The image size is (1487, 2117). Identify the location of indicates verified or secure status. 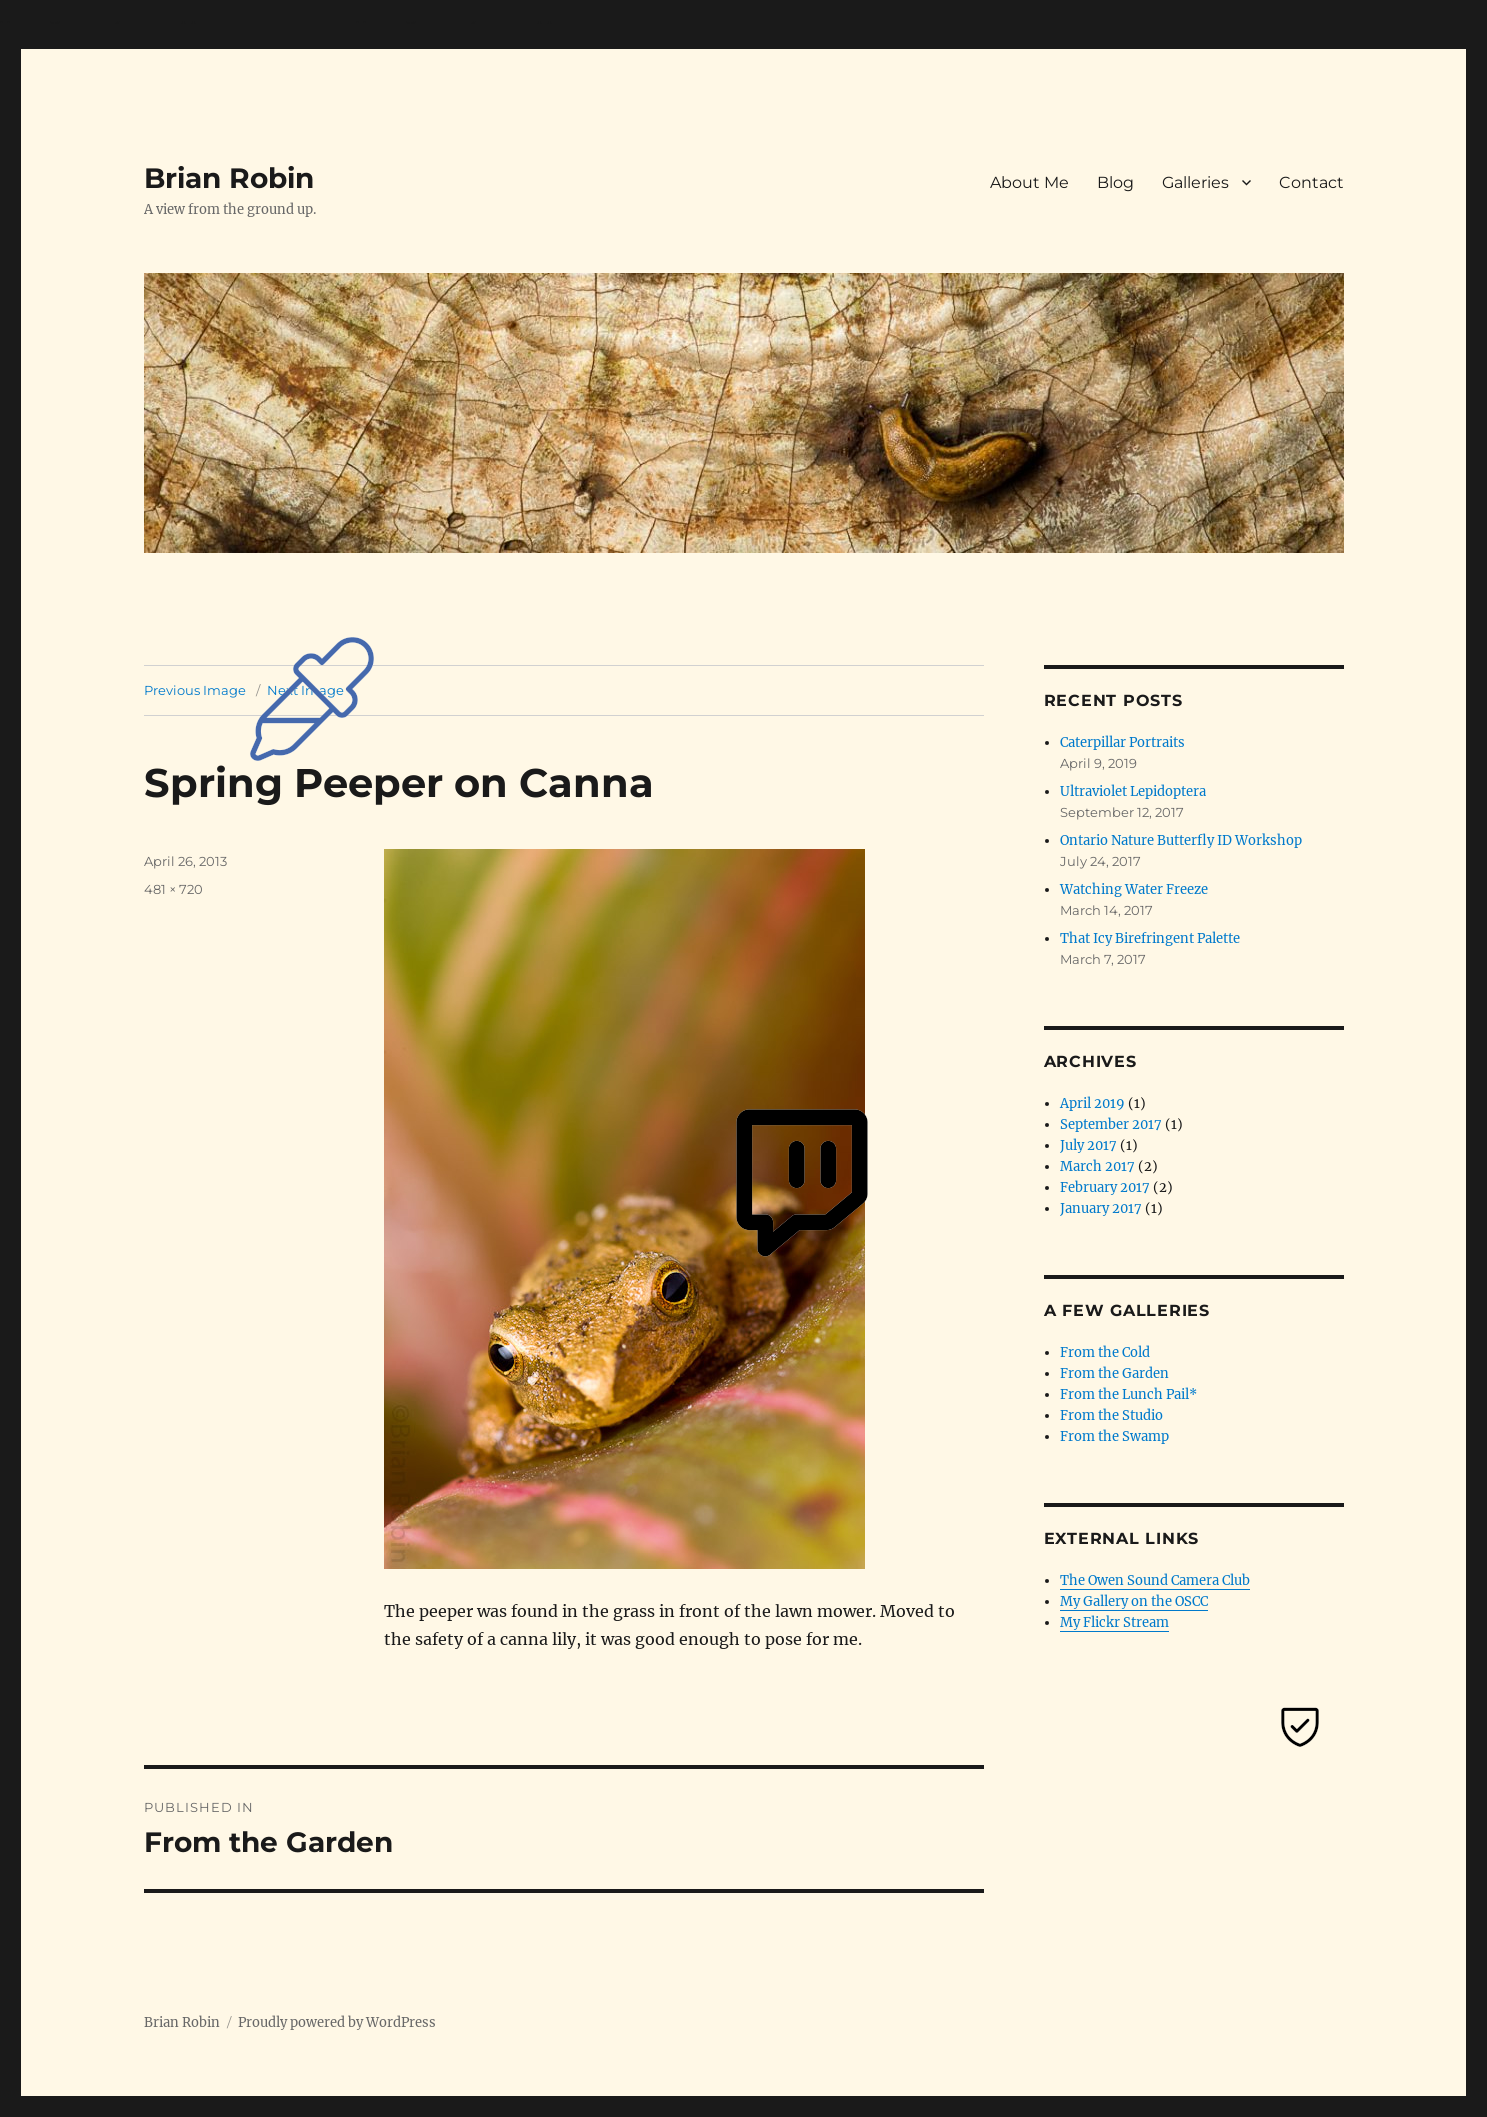
(1300, 1725).